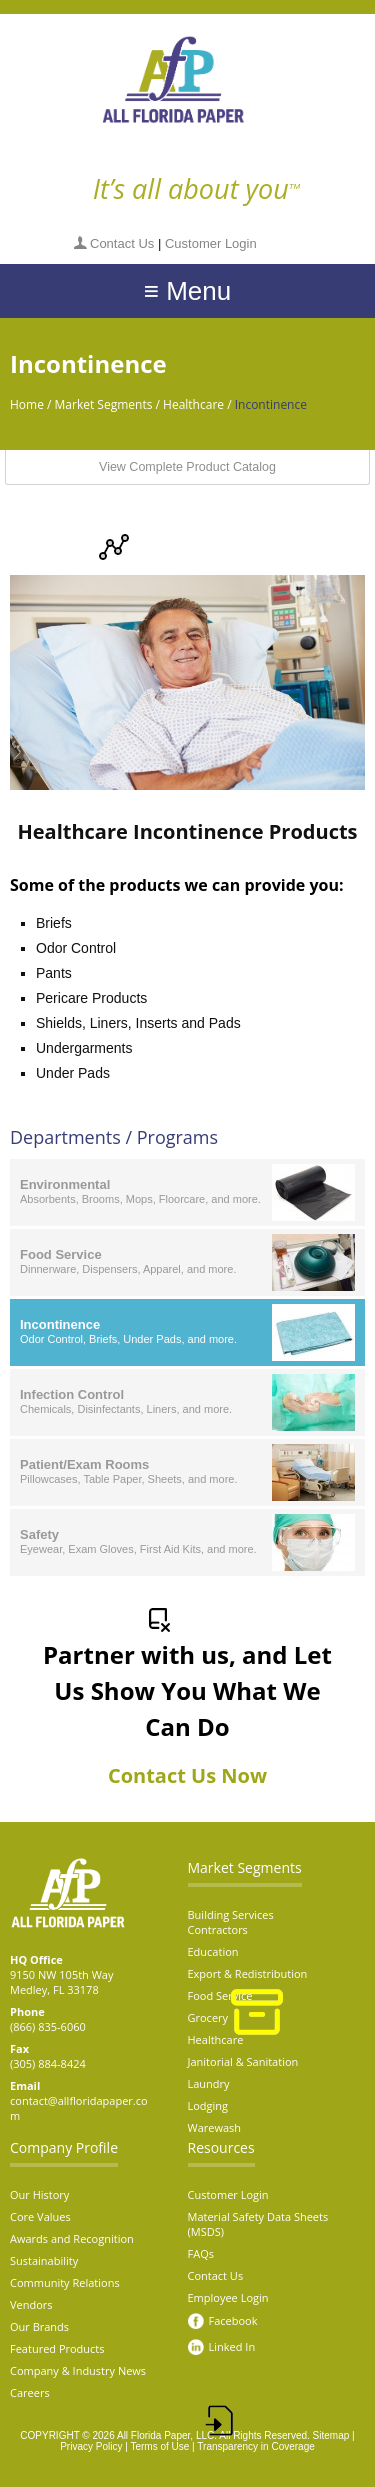 This screenshot has width=375, height=2487. I want to click on view connected data points or nodes, so click(114, 547).